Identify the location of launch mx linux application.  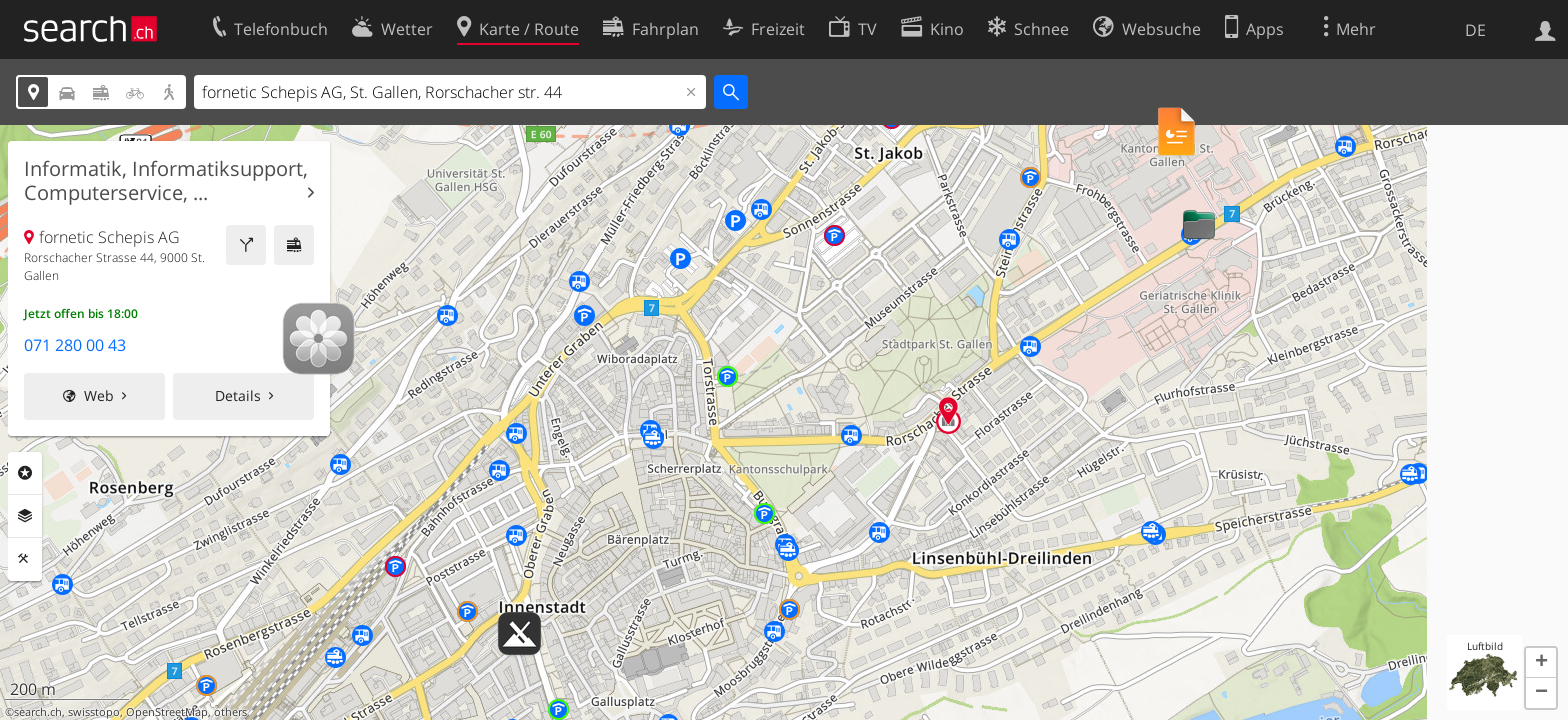
(519, 633).